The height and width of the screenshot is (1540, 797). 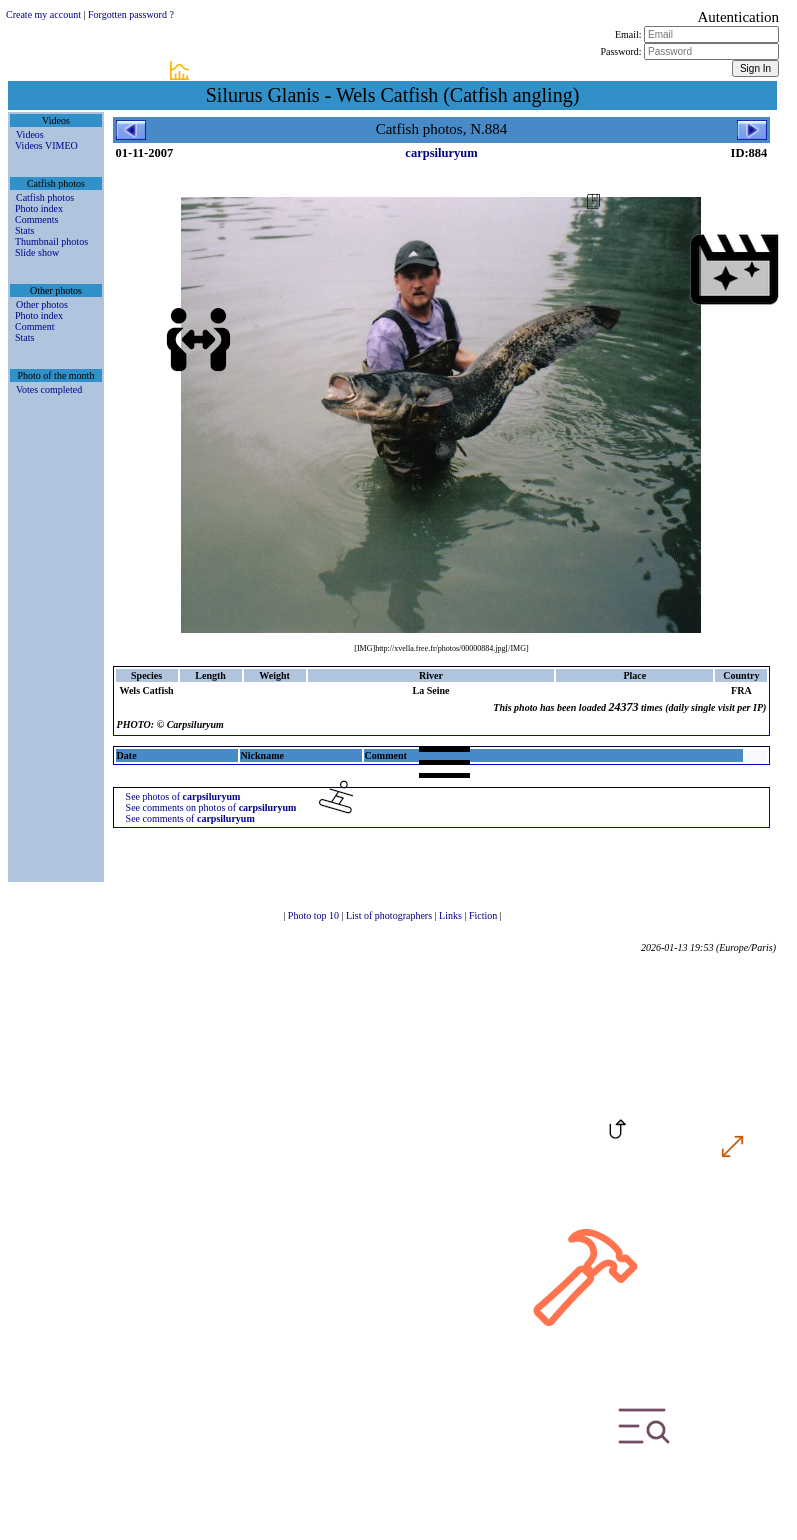 I want to click on resize a window or element, so click(x=732, y=1146).